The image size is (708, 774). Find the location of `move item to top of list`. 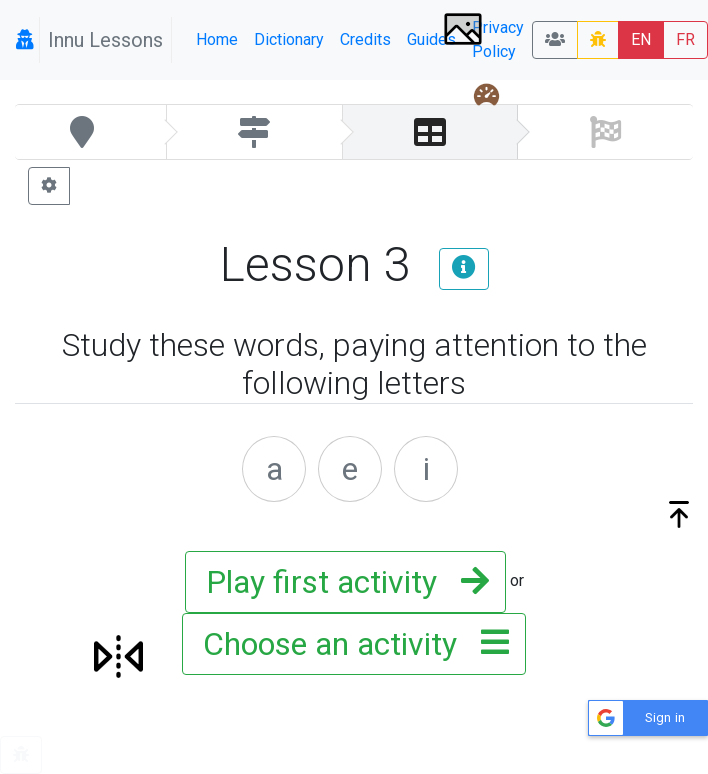

move item to top of list is located at coordinates (679, 514).